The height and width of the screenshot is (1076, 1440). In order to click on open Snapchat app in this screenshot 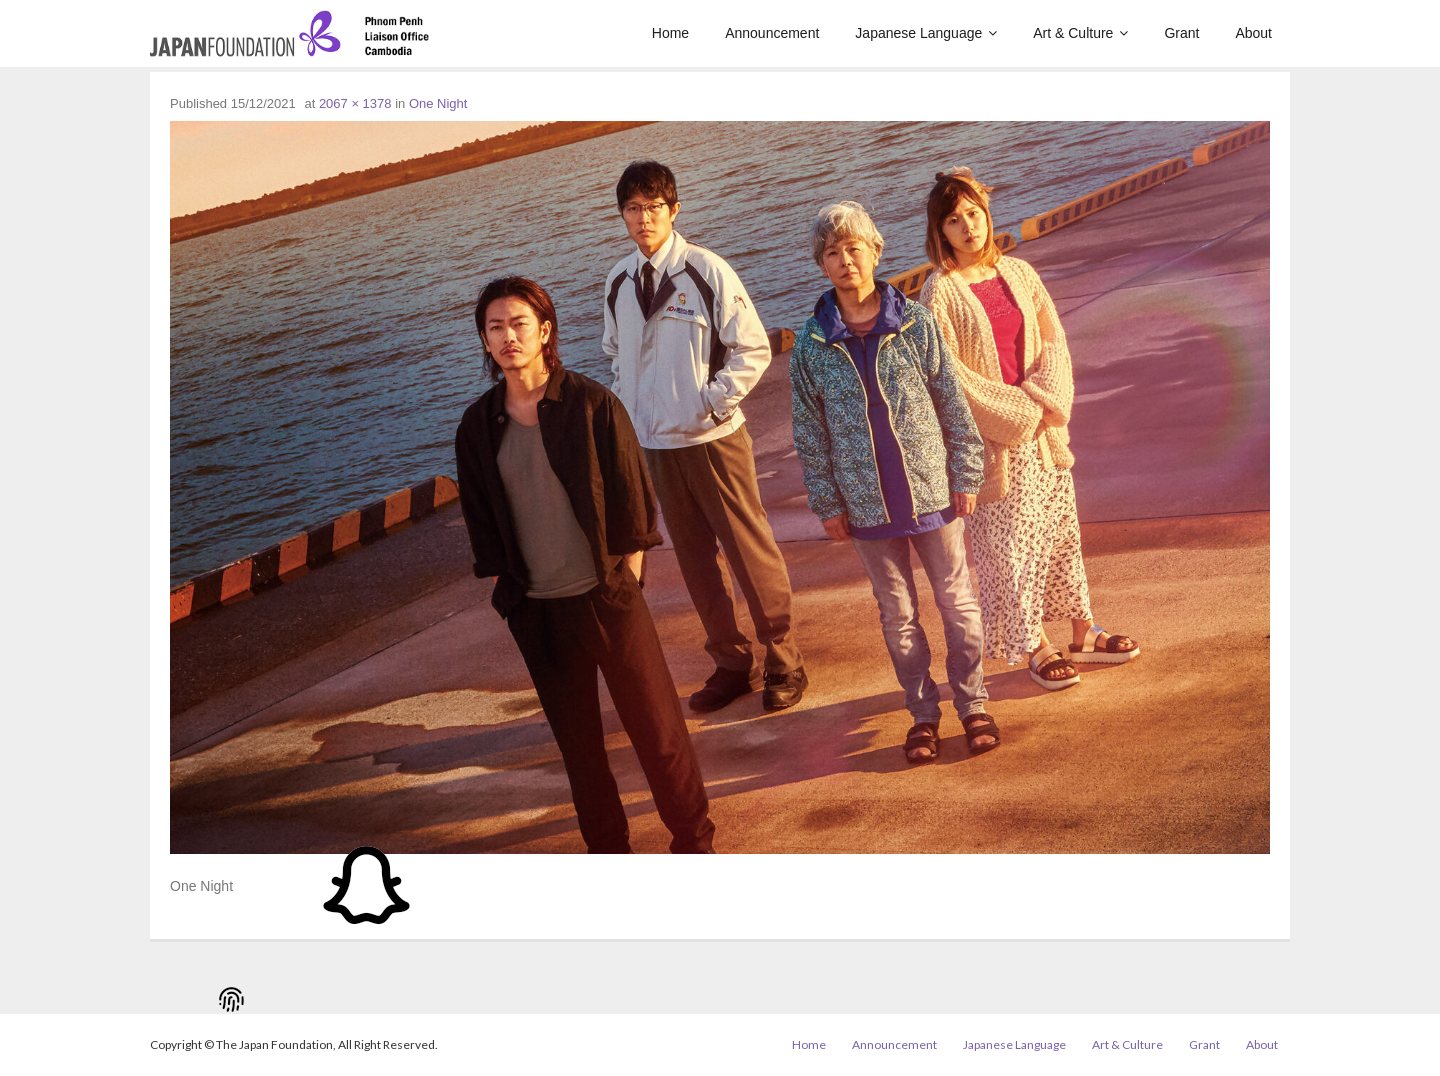, I will do `click(366, 886)`.